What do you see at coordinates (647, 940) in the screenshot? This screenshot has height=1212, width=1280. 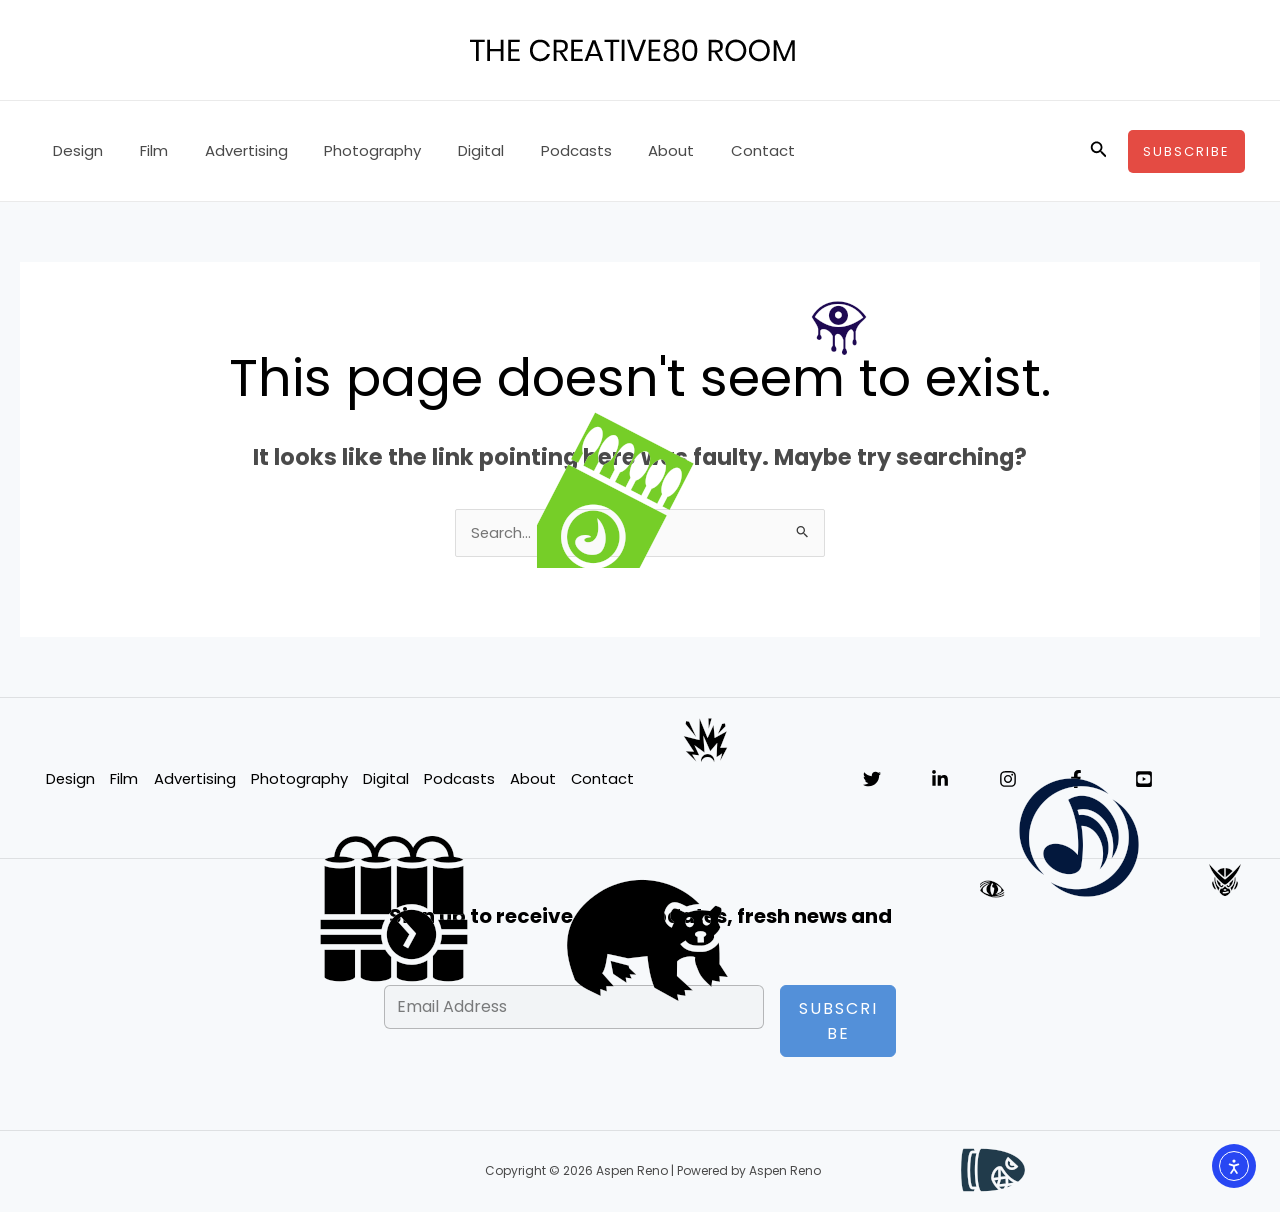 I see `polar bear icon for wildlife or arctic-themed game` at bounding box center [647, 940].